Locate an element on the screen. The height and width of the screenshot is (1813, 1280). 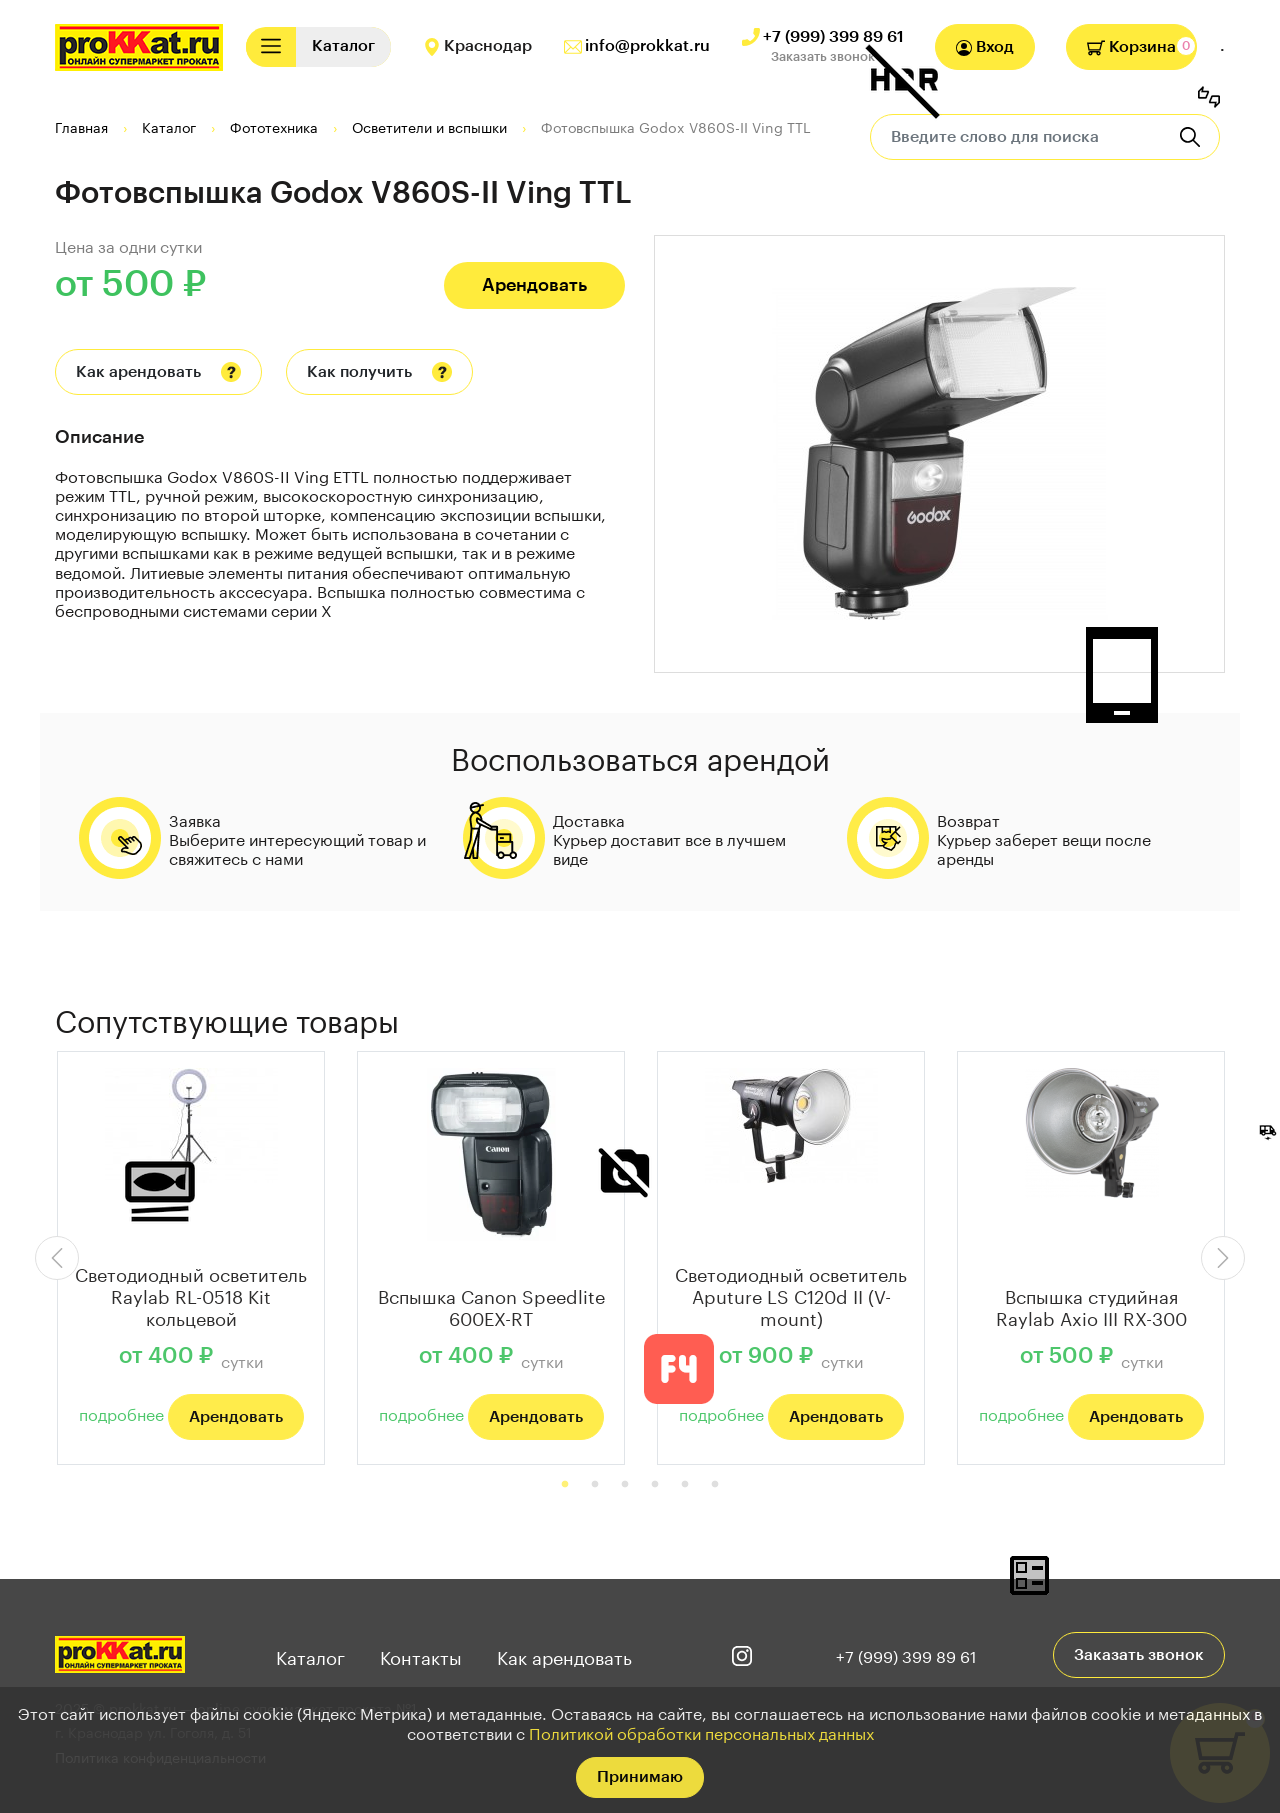
photography not allowed in this area is located at coordinates (625, 1171).